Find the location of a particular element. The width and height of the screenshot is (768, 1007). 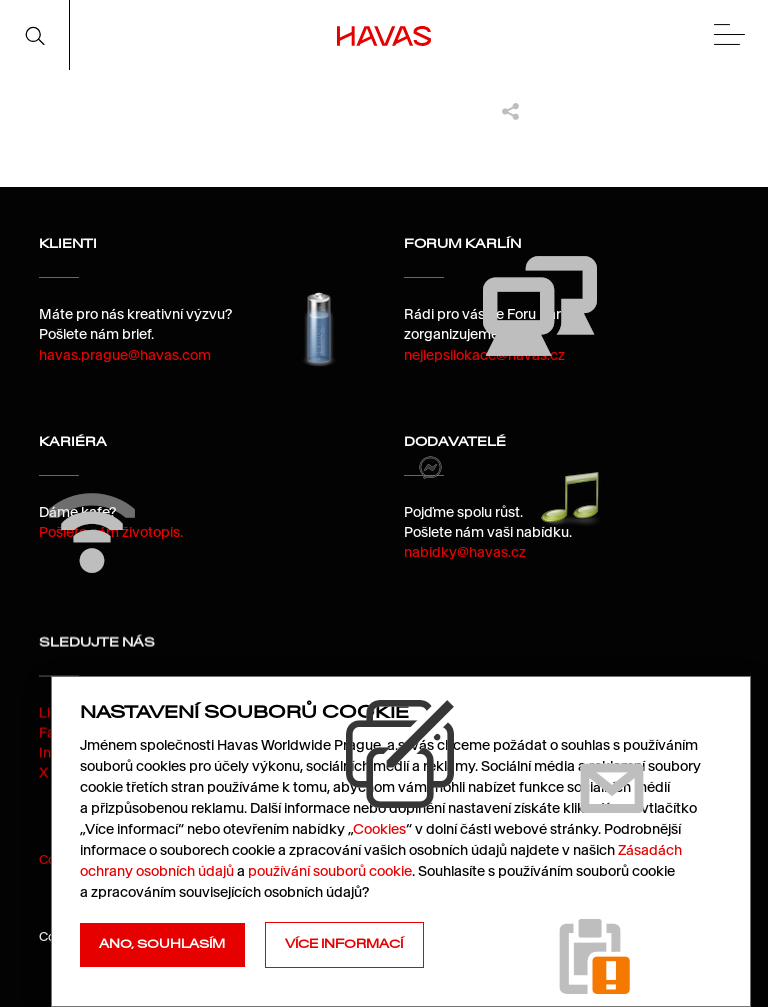

indicates a task or item is due or requires attention is located at coordinates (592, 956).